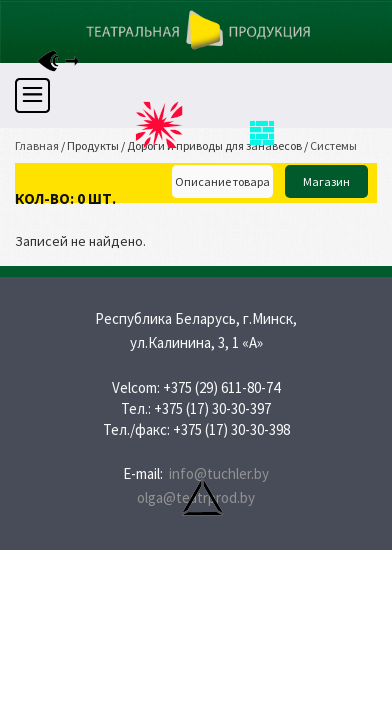  What do you see at coordinates (202, 496) in the screenshot?
I see `set target or objective marker` at bounding box center [202, 496].